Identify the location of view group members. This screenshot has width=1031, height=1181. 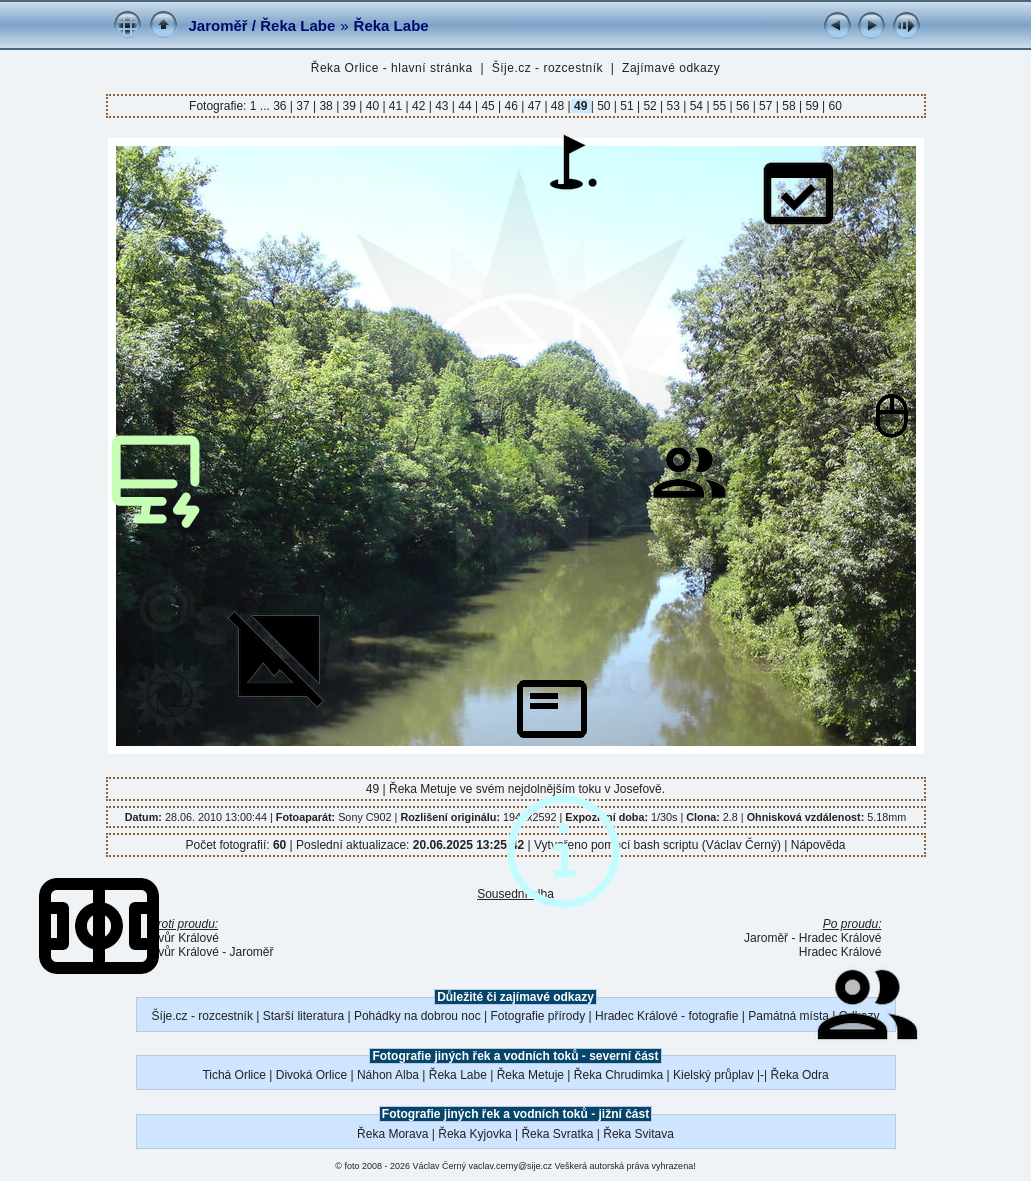
(867, 1004).